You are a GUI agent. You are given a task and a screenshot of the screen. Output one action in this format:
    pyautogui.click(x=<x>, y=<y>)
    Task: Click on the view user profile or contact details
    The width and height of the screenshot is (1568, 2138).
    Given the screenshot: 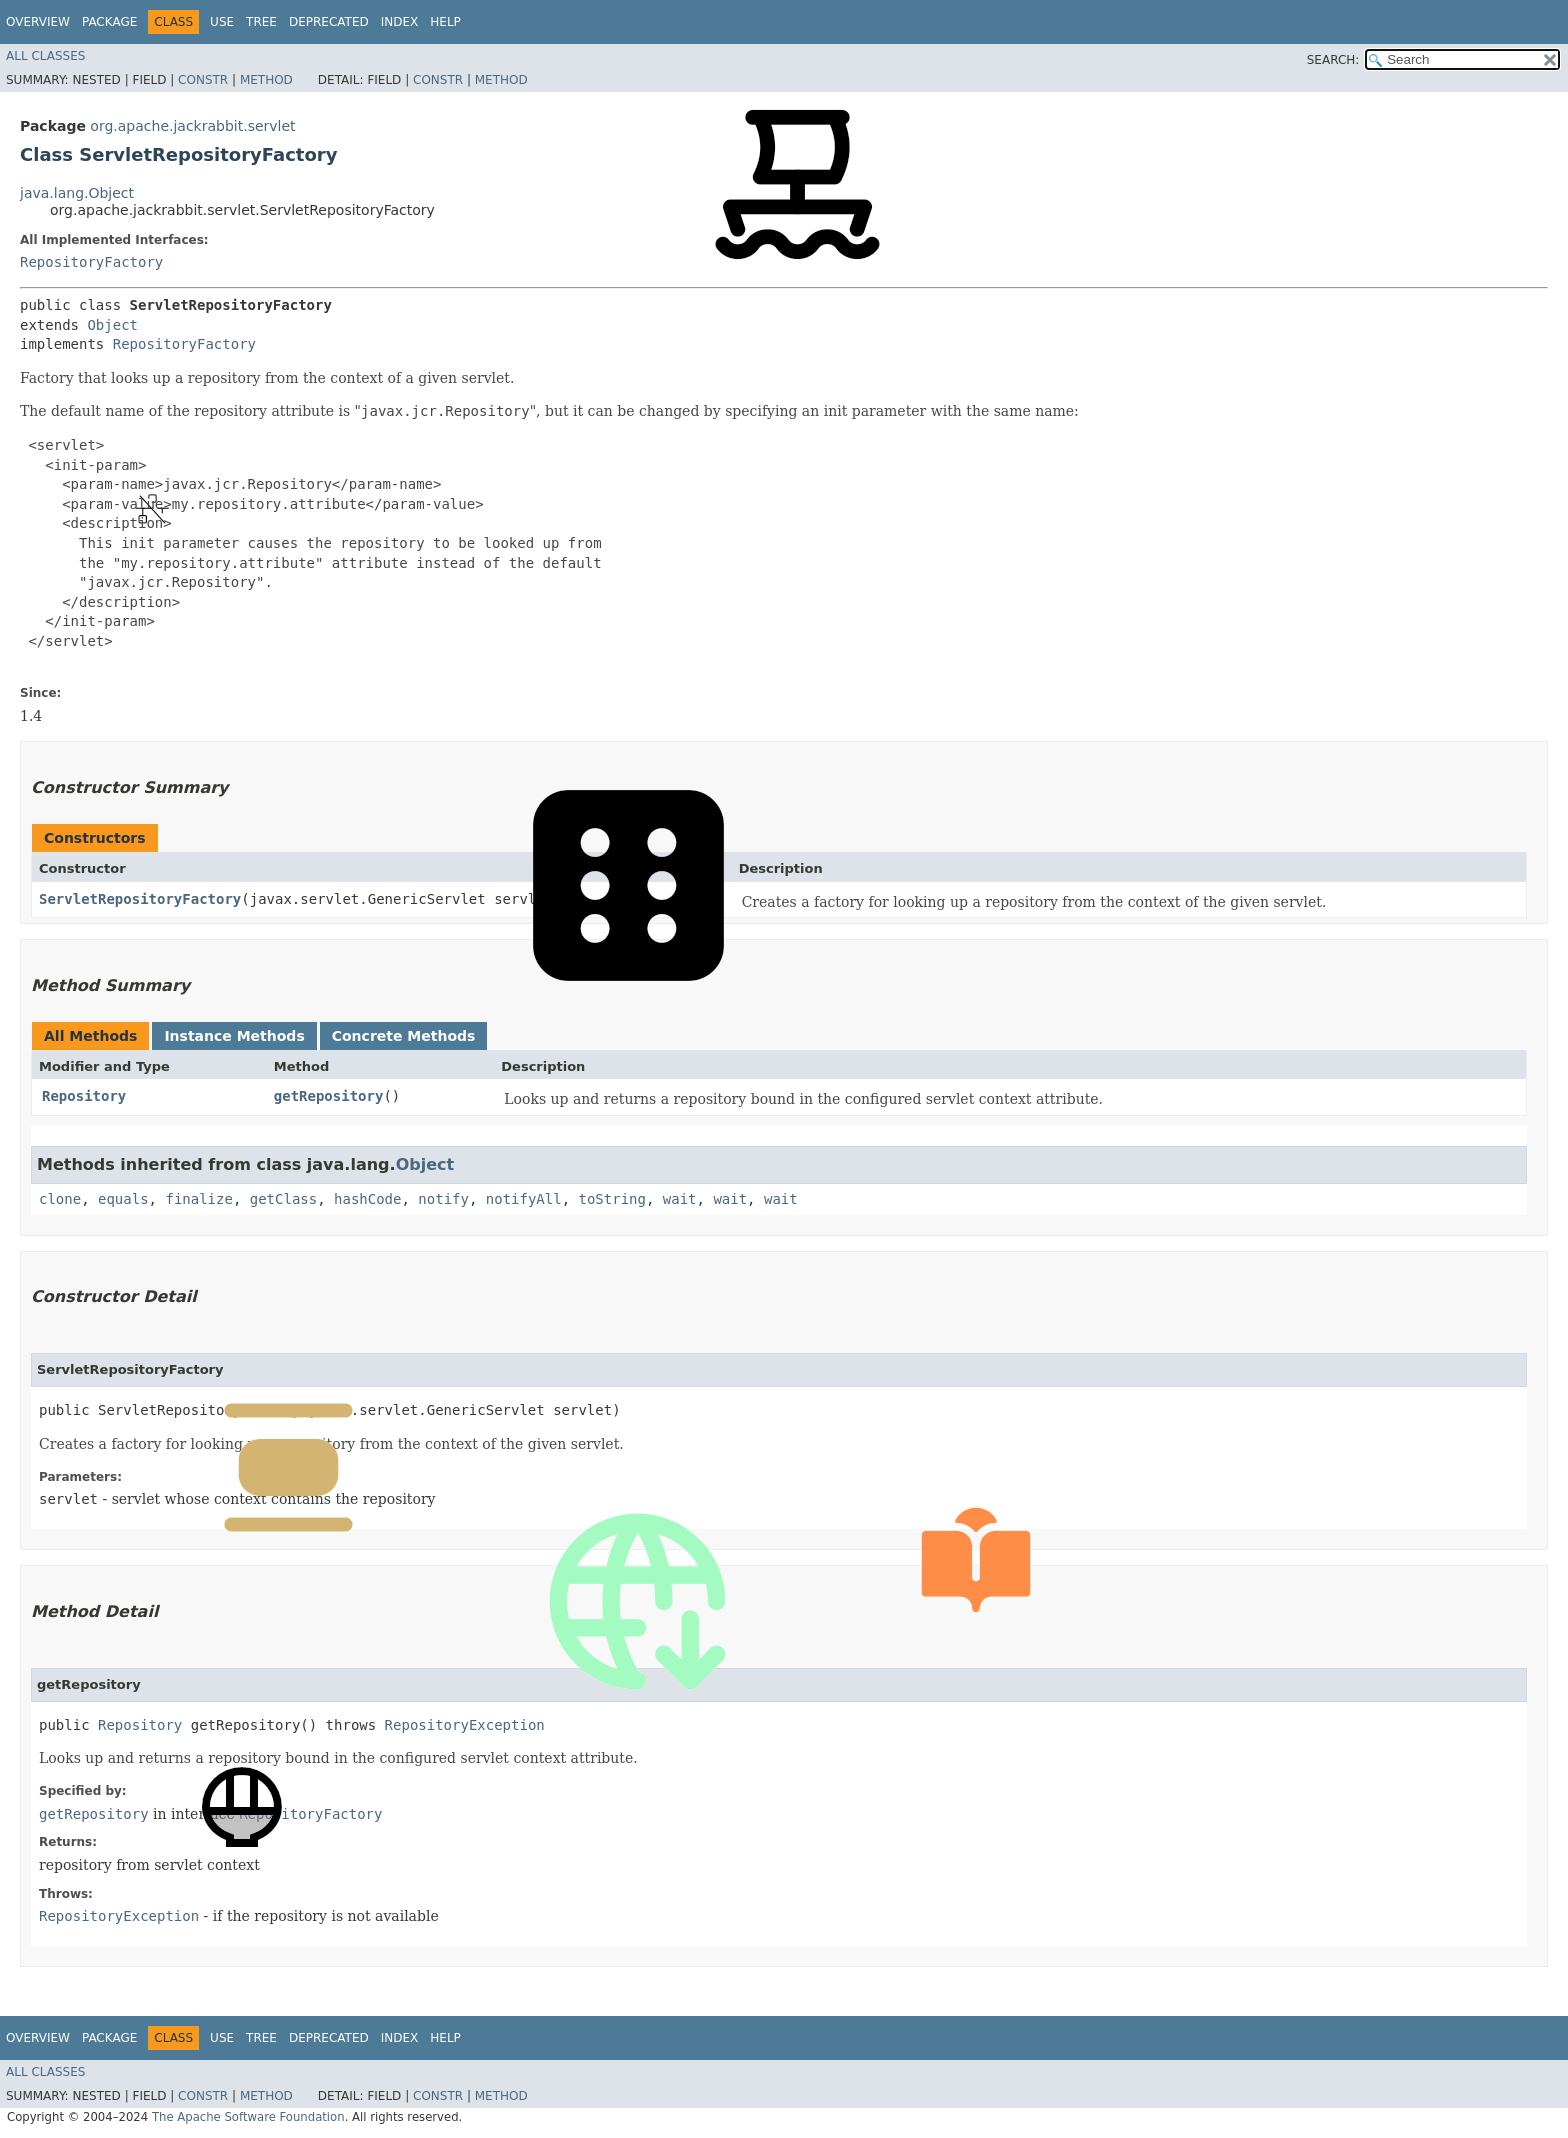 What is the action you would take?
    pyautogui.click(x=976, y=1558)
    